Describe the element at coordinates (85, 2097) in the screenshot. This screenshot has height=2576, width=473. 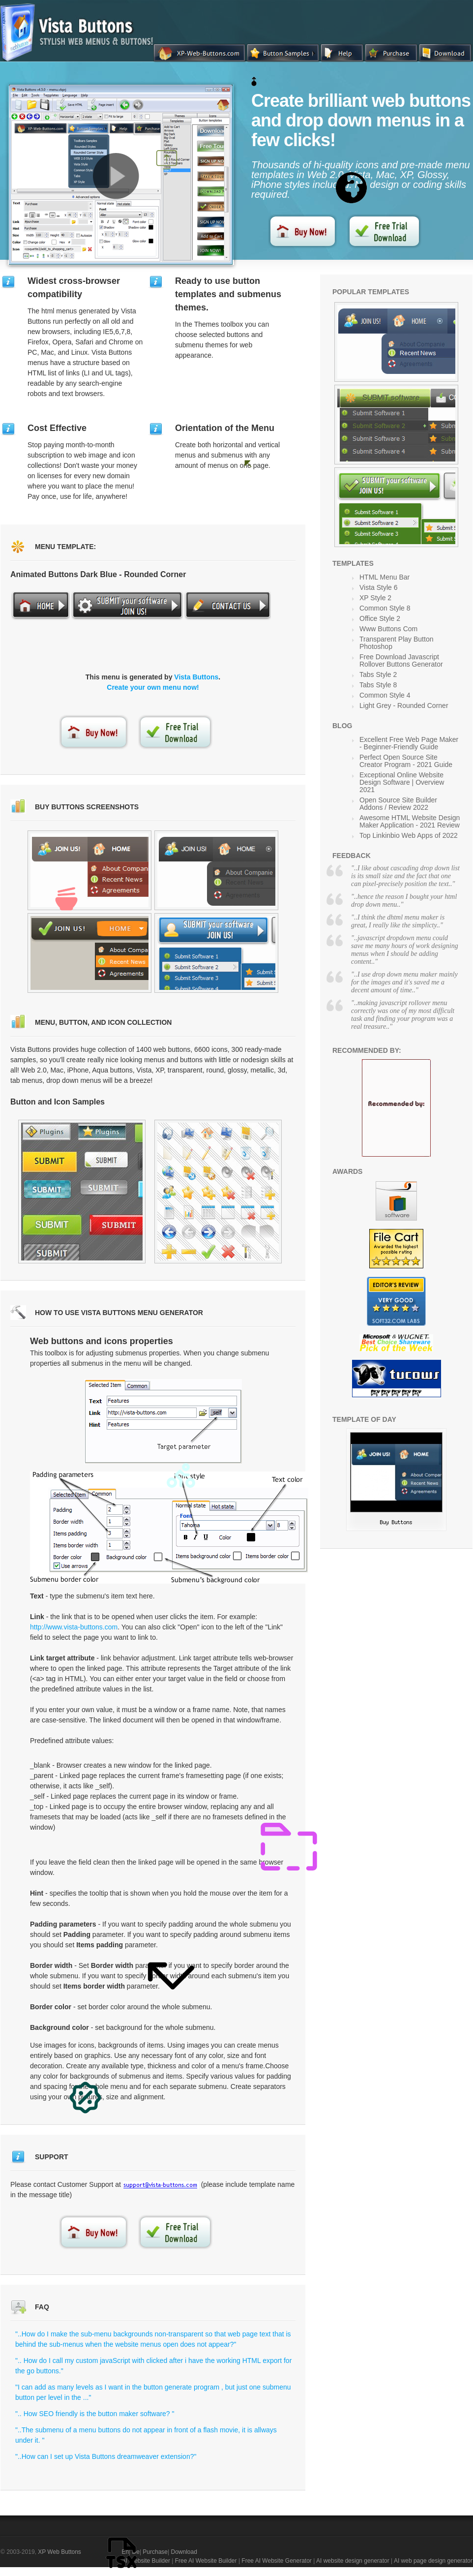
I see `view available discounts or promotions` at that location.